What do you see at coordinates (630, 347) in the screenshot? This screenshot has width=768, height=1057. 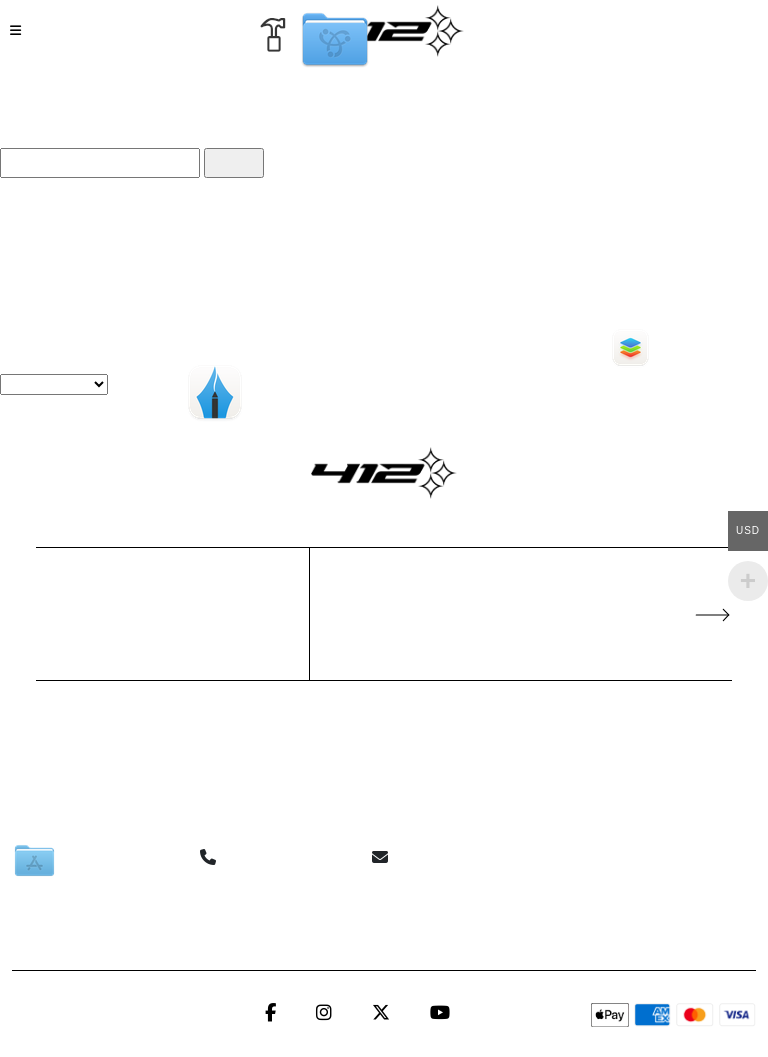 I see `open onlyoffice document suite` at bounding box center [630, 347].